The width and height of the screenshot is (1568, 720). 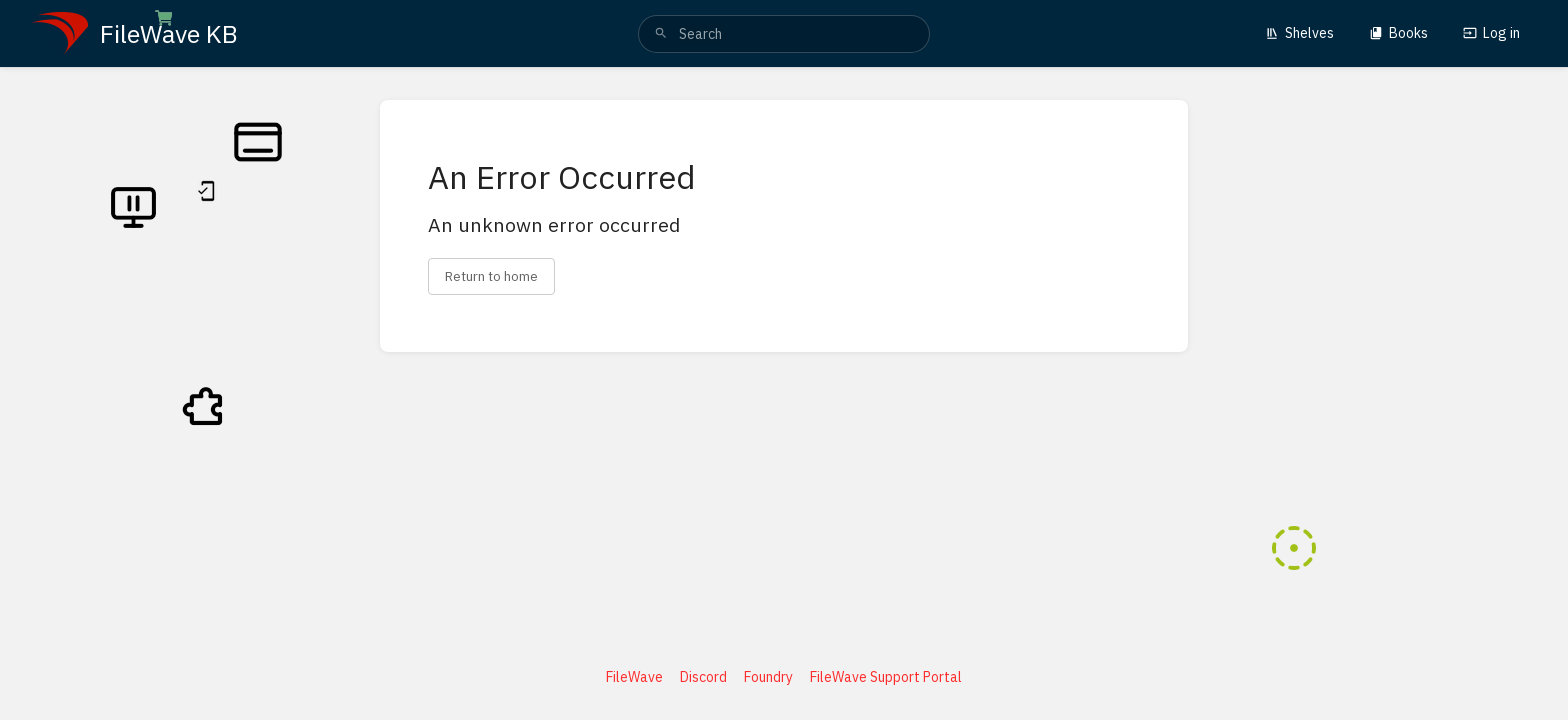 What do you see at coordinates (133, 207) in the screenshot?
I see `pause media playback on monitor` at bounding box center [133, 207].